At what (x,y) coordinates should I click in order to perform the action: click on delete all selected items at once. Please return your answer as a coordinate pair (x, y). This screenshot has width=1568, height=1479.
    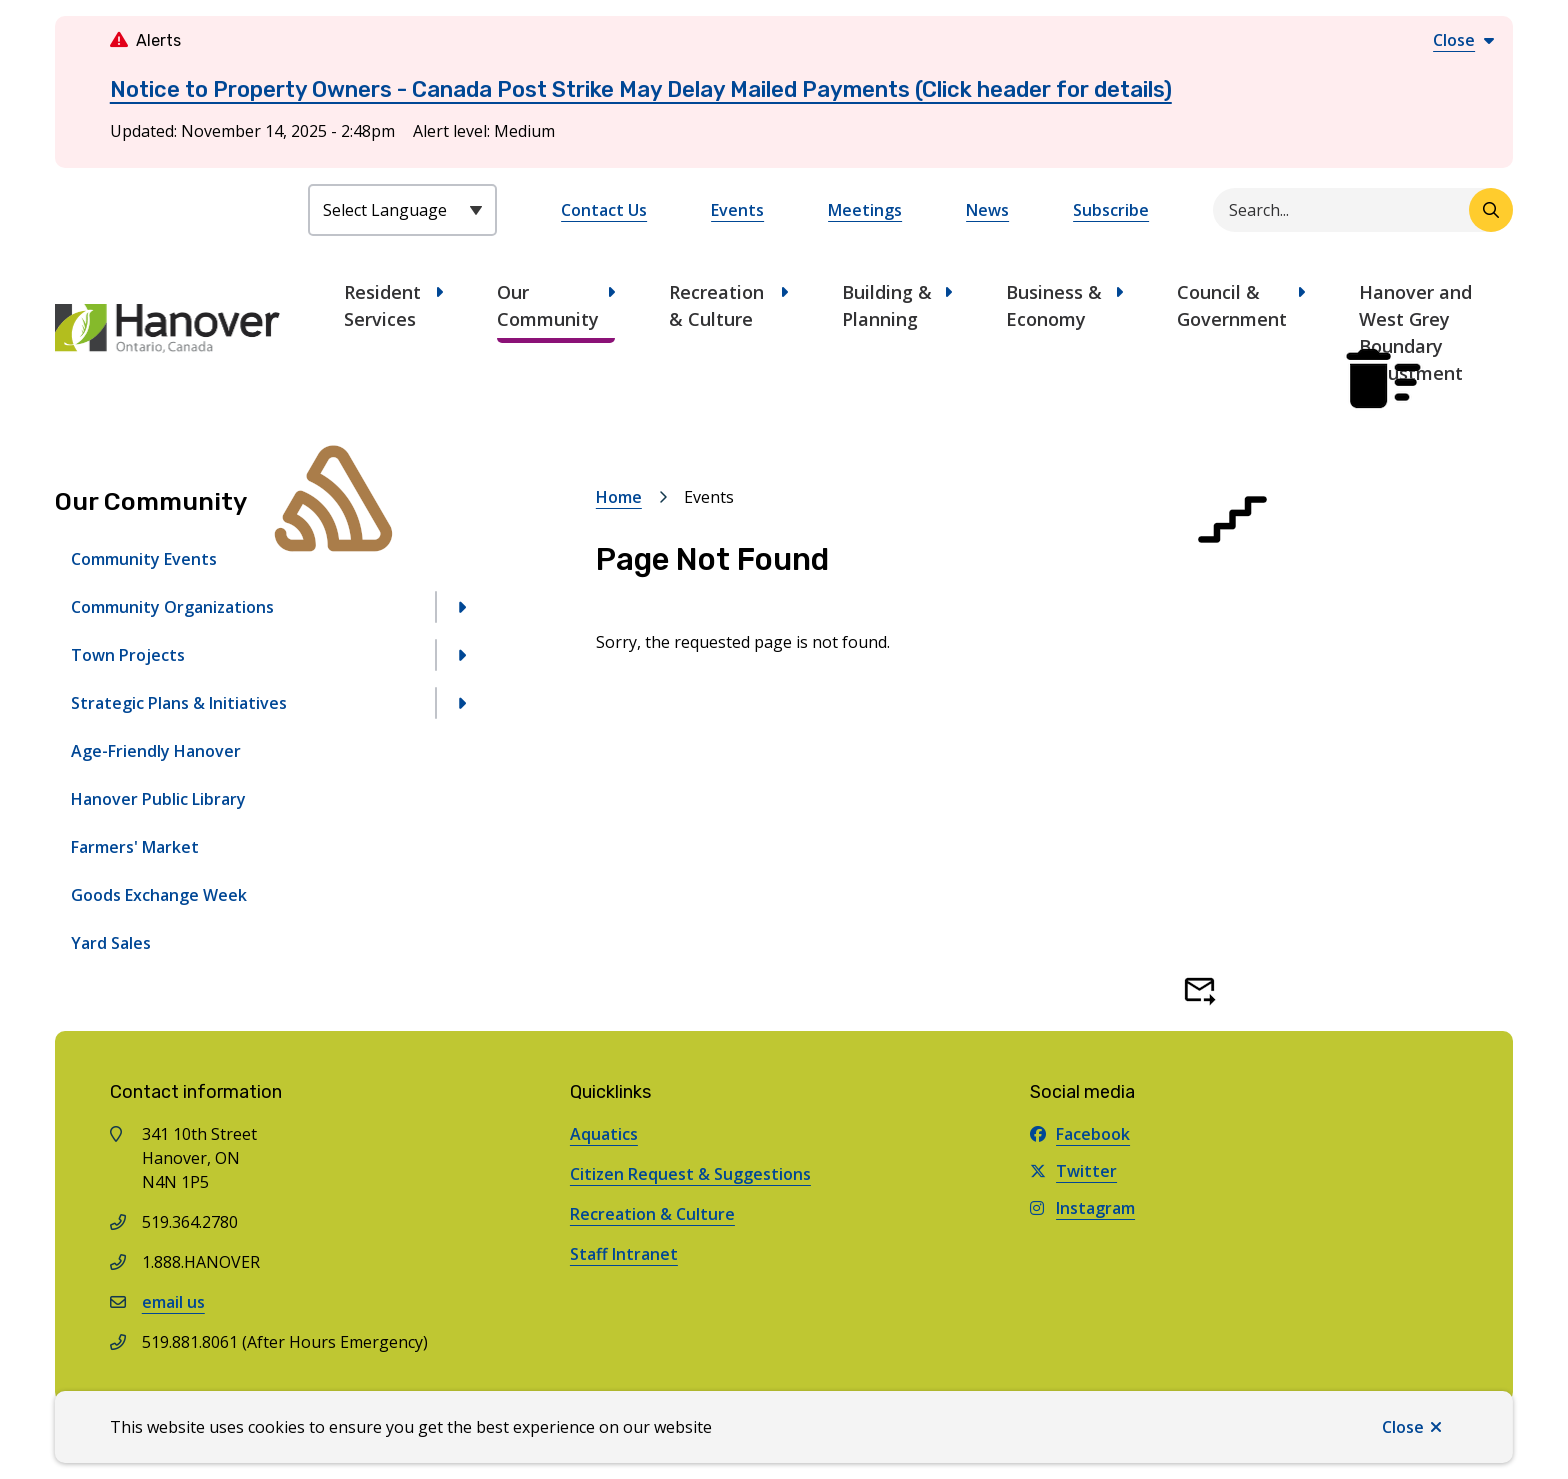
    Looking at the image, I should click on (1383, 378).